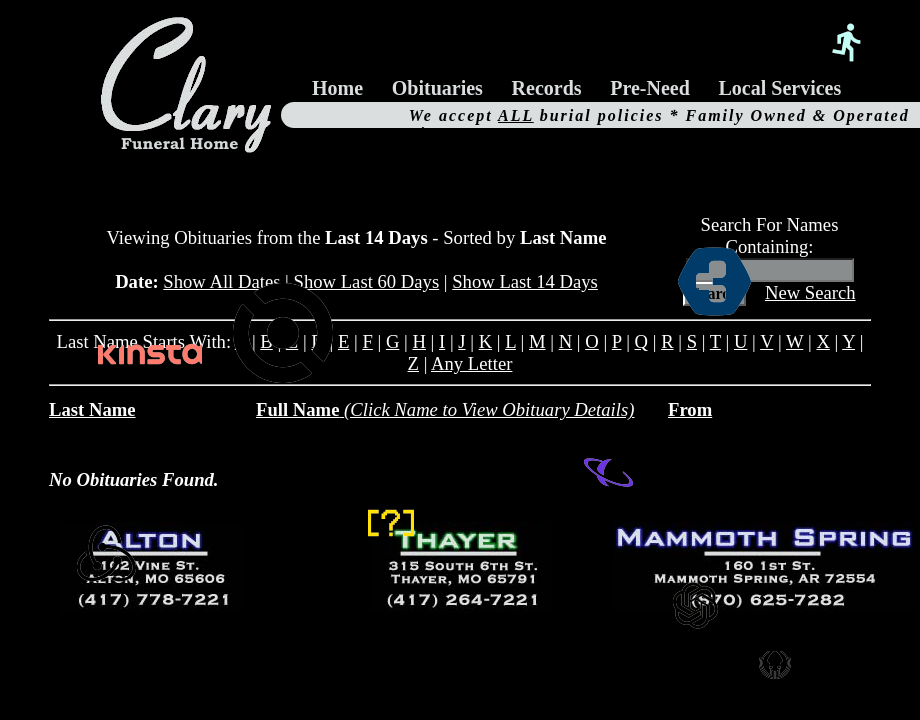  I want to click on cloudron platform logo, so click(714, 281).